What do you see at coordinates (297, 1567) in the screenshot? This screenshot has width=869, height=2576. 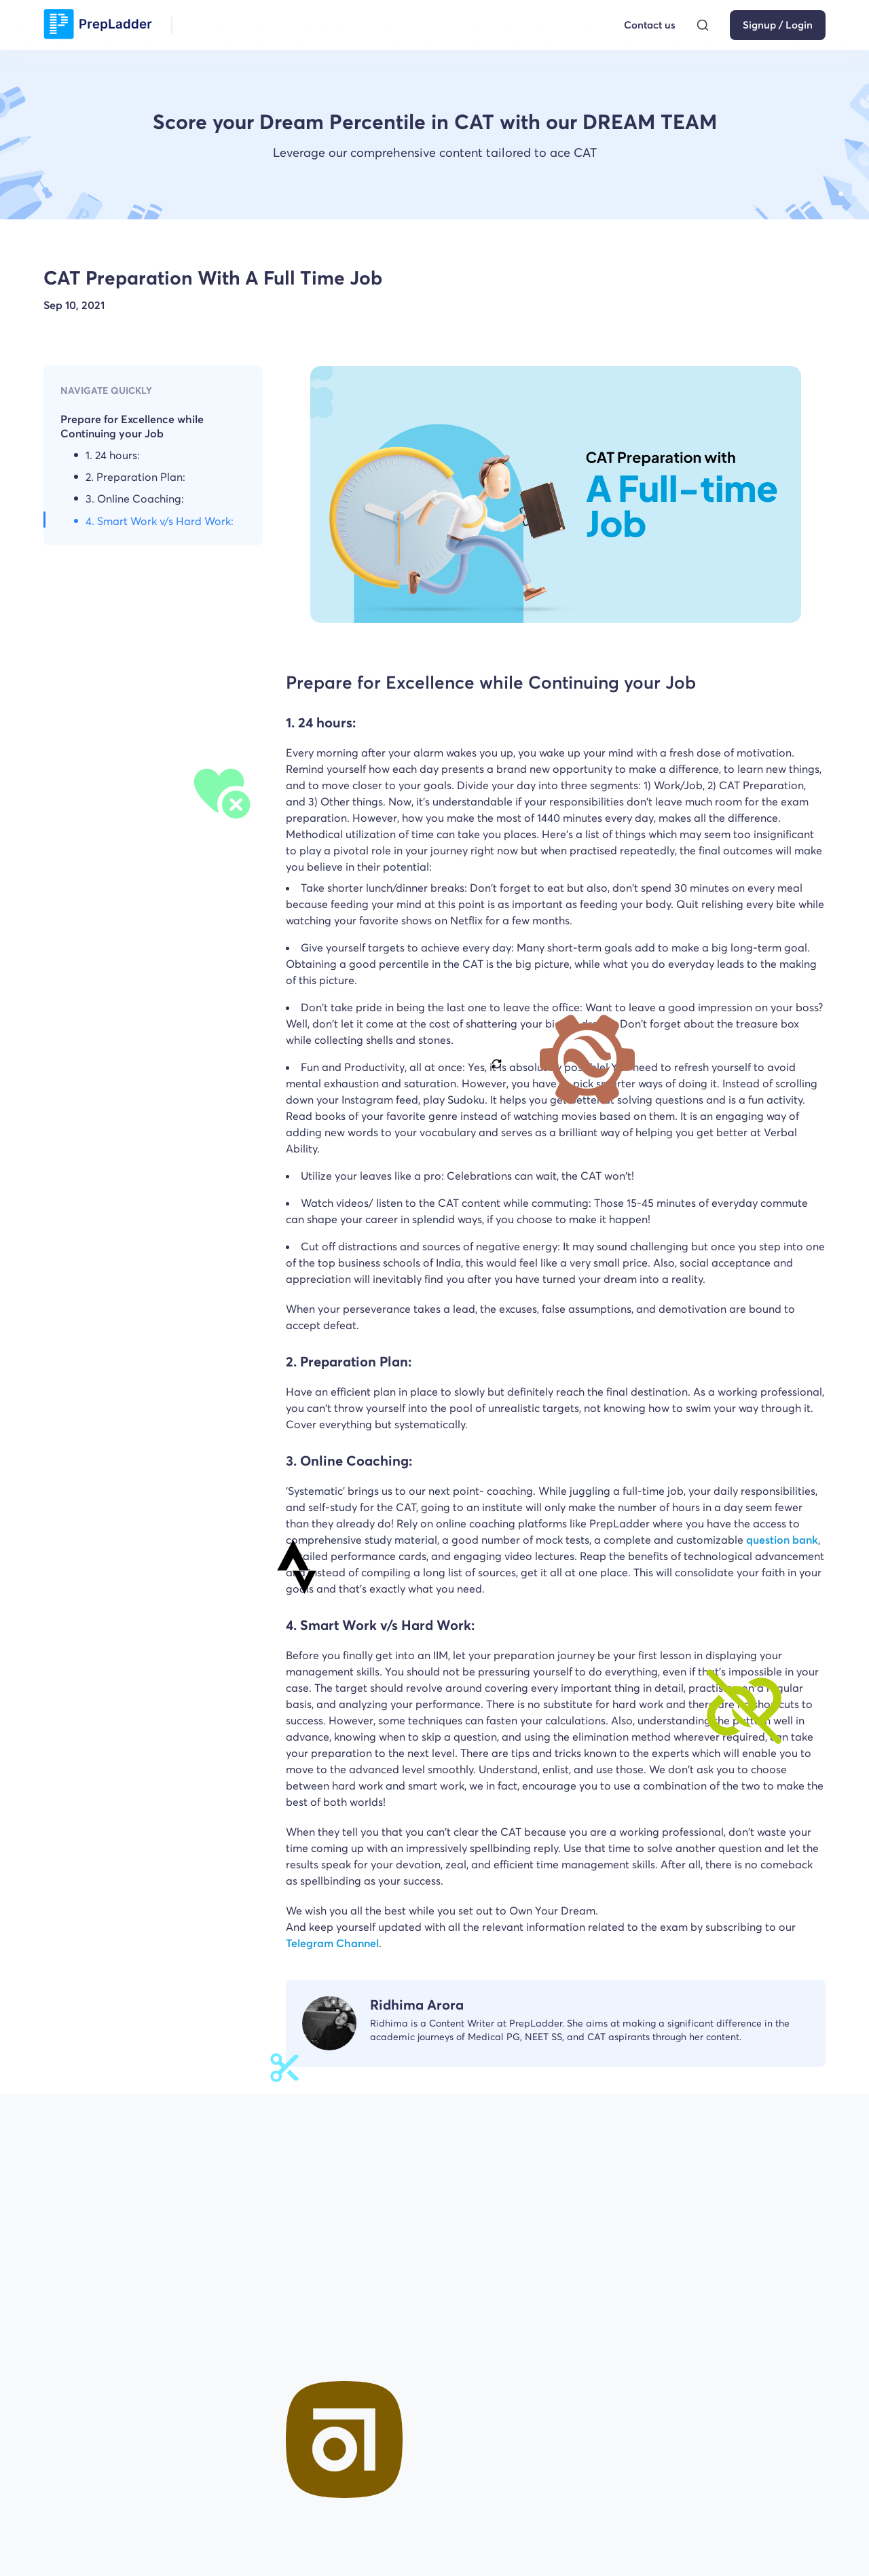 I see `open the Strava app` at bounding box center [297, 1567].